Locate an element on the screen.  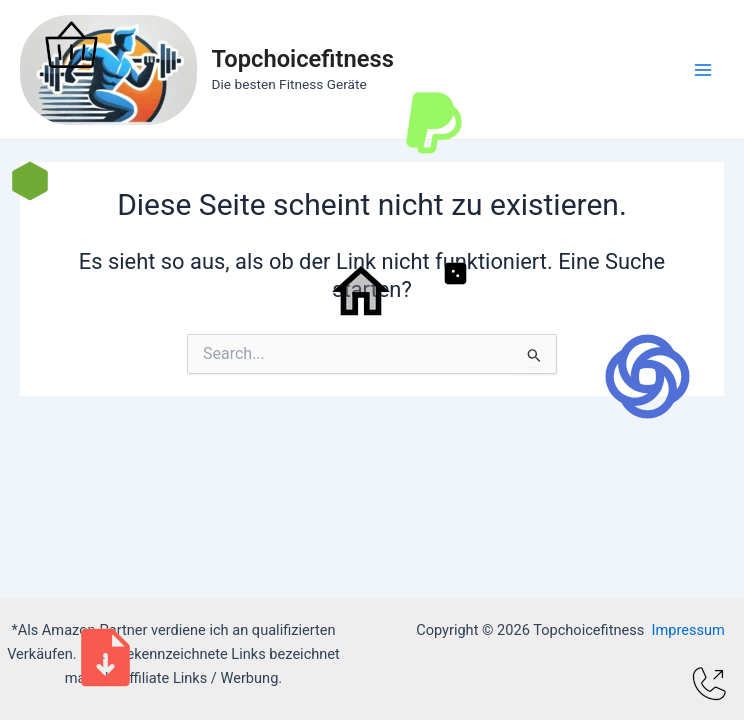
open loom video recording app is located at coordinates (647, 376).